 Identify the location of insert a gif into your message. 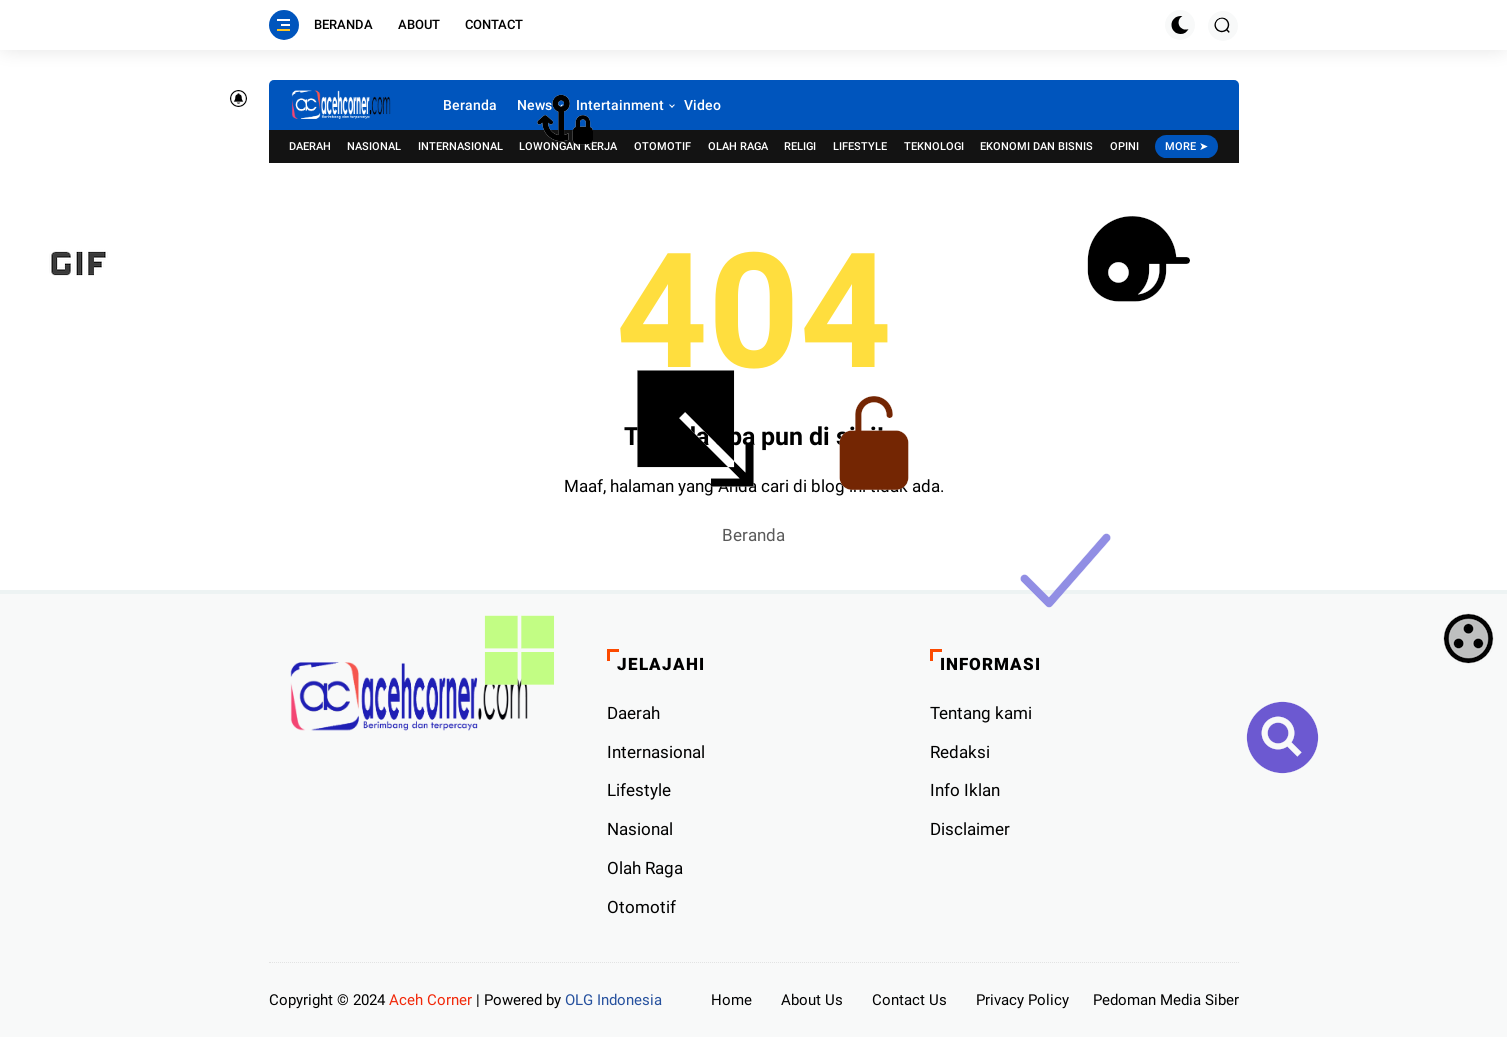
(78, 263).